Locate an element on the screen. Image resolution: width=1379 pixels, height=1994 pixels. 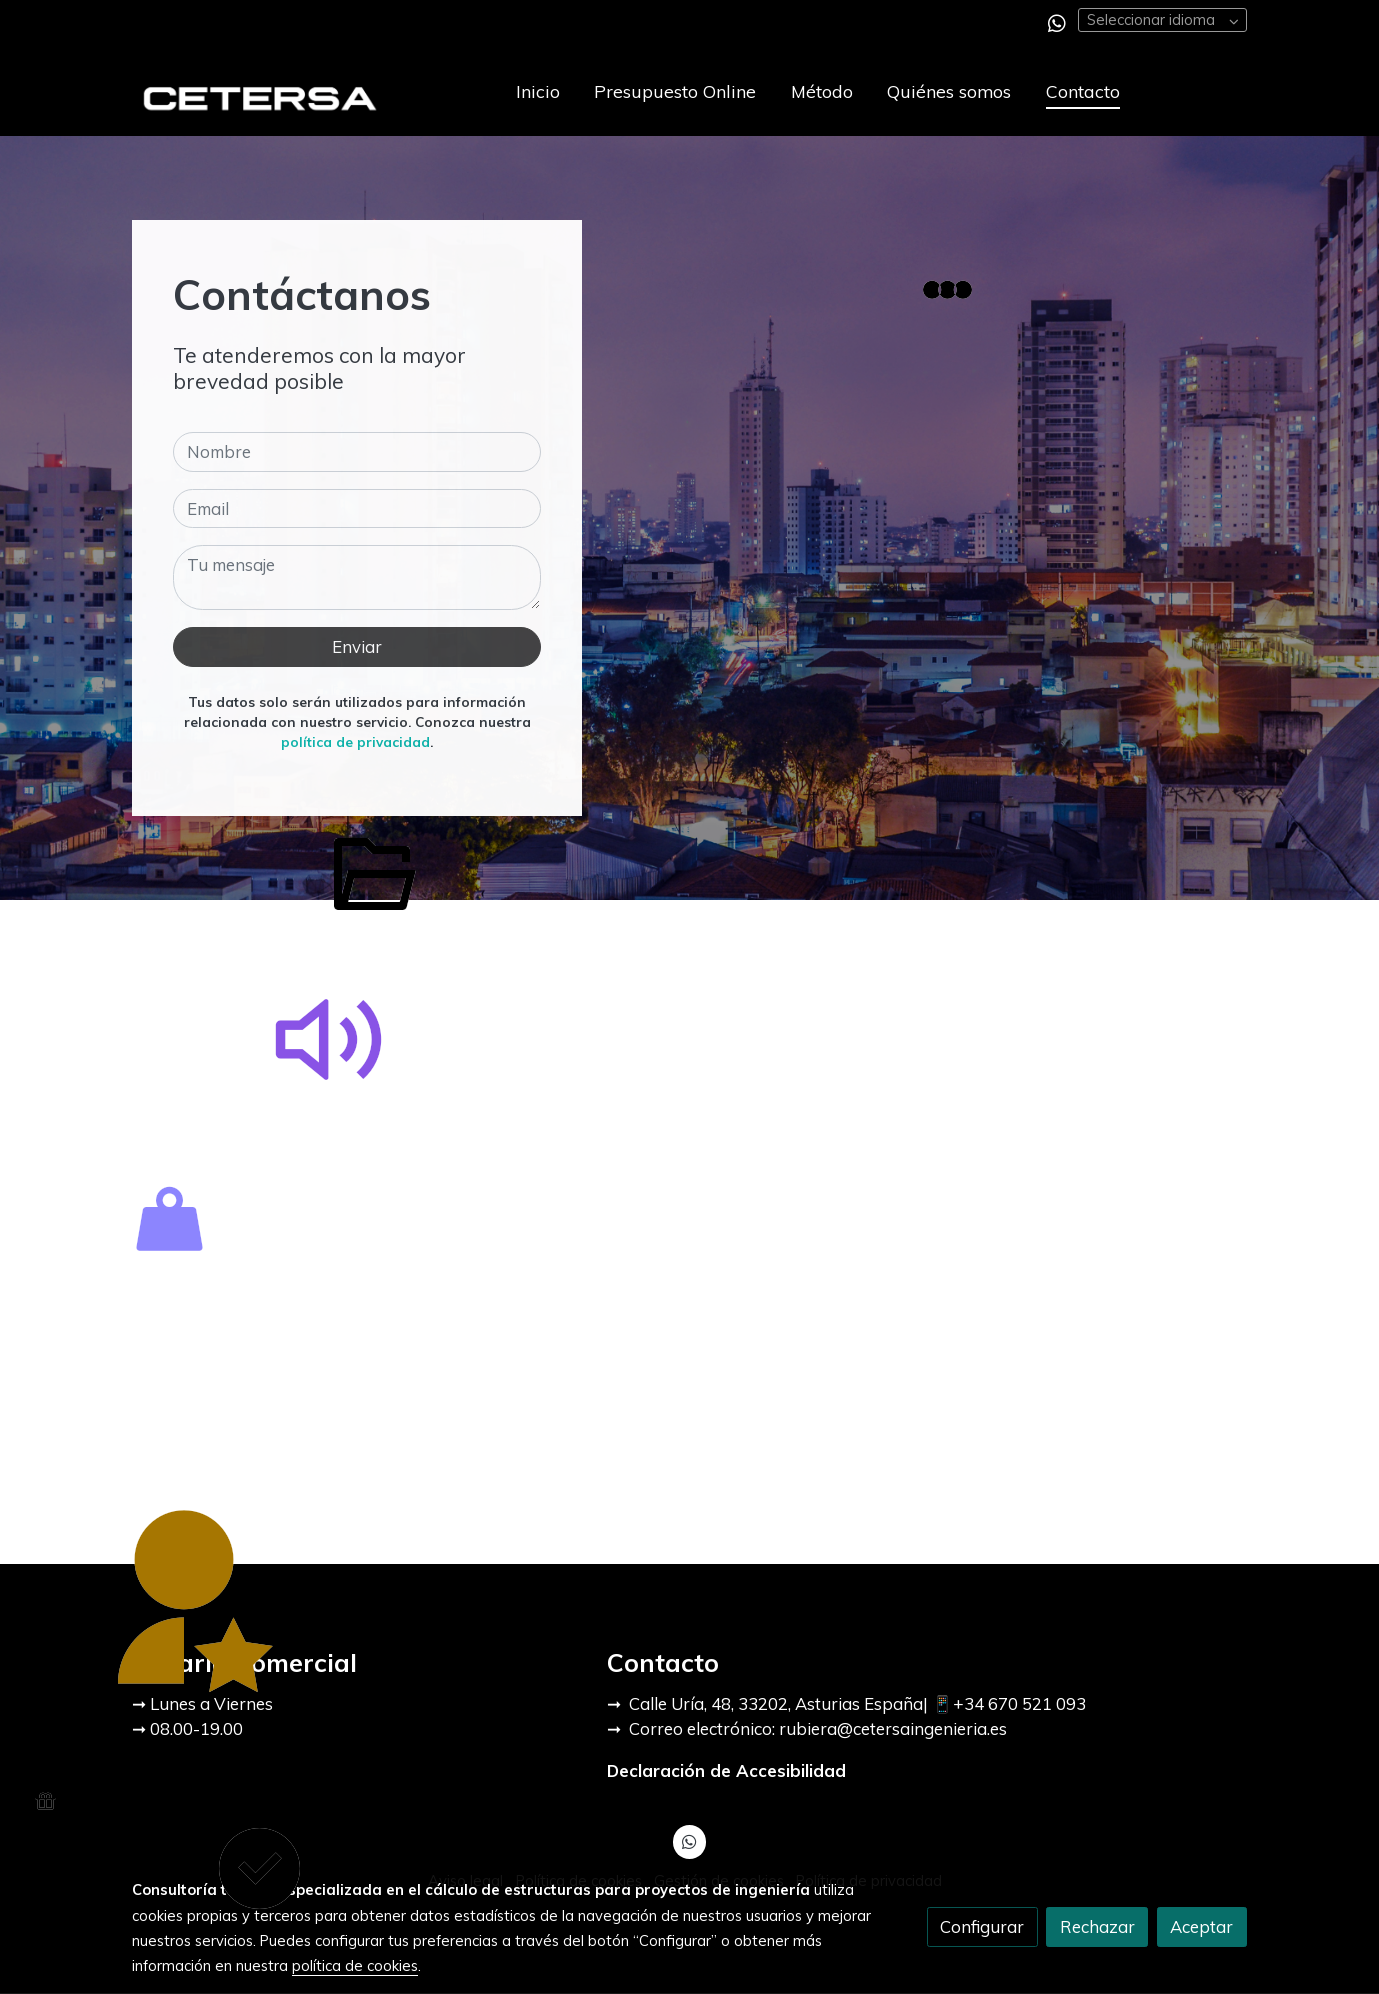
increase audio volume is located at coordinates (328, 1039).